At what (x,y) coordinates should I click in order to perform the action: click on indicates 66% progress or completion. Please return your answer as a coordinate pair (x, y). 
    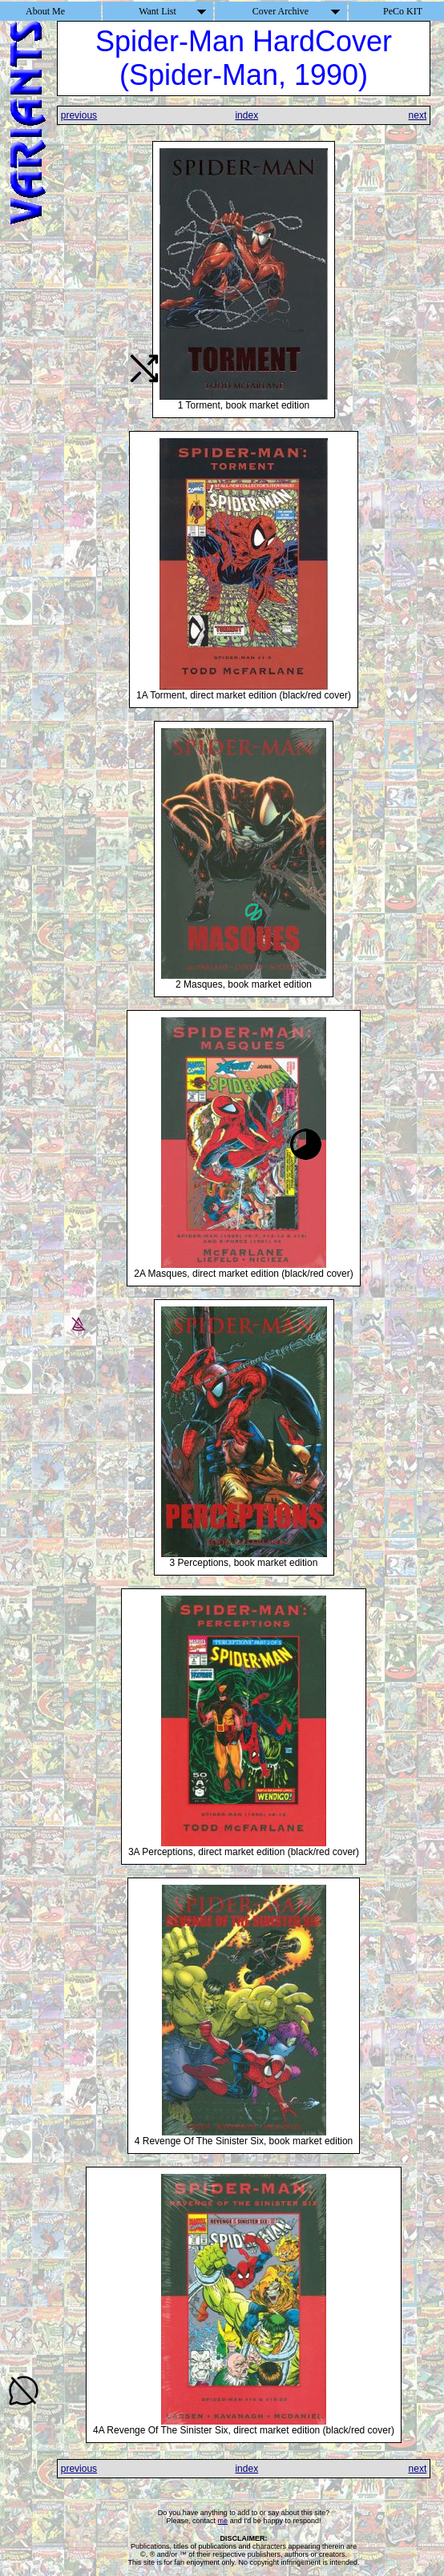
    Looking at the image, I should click on (305, 1144).